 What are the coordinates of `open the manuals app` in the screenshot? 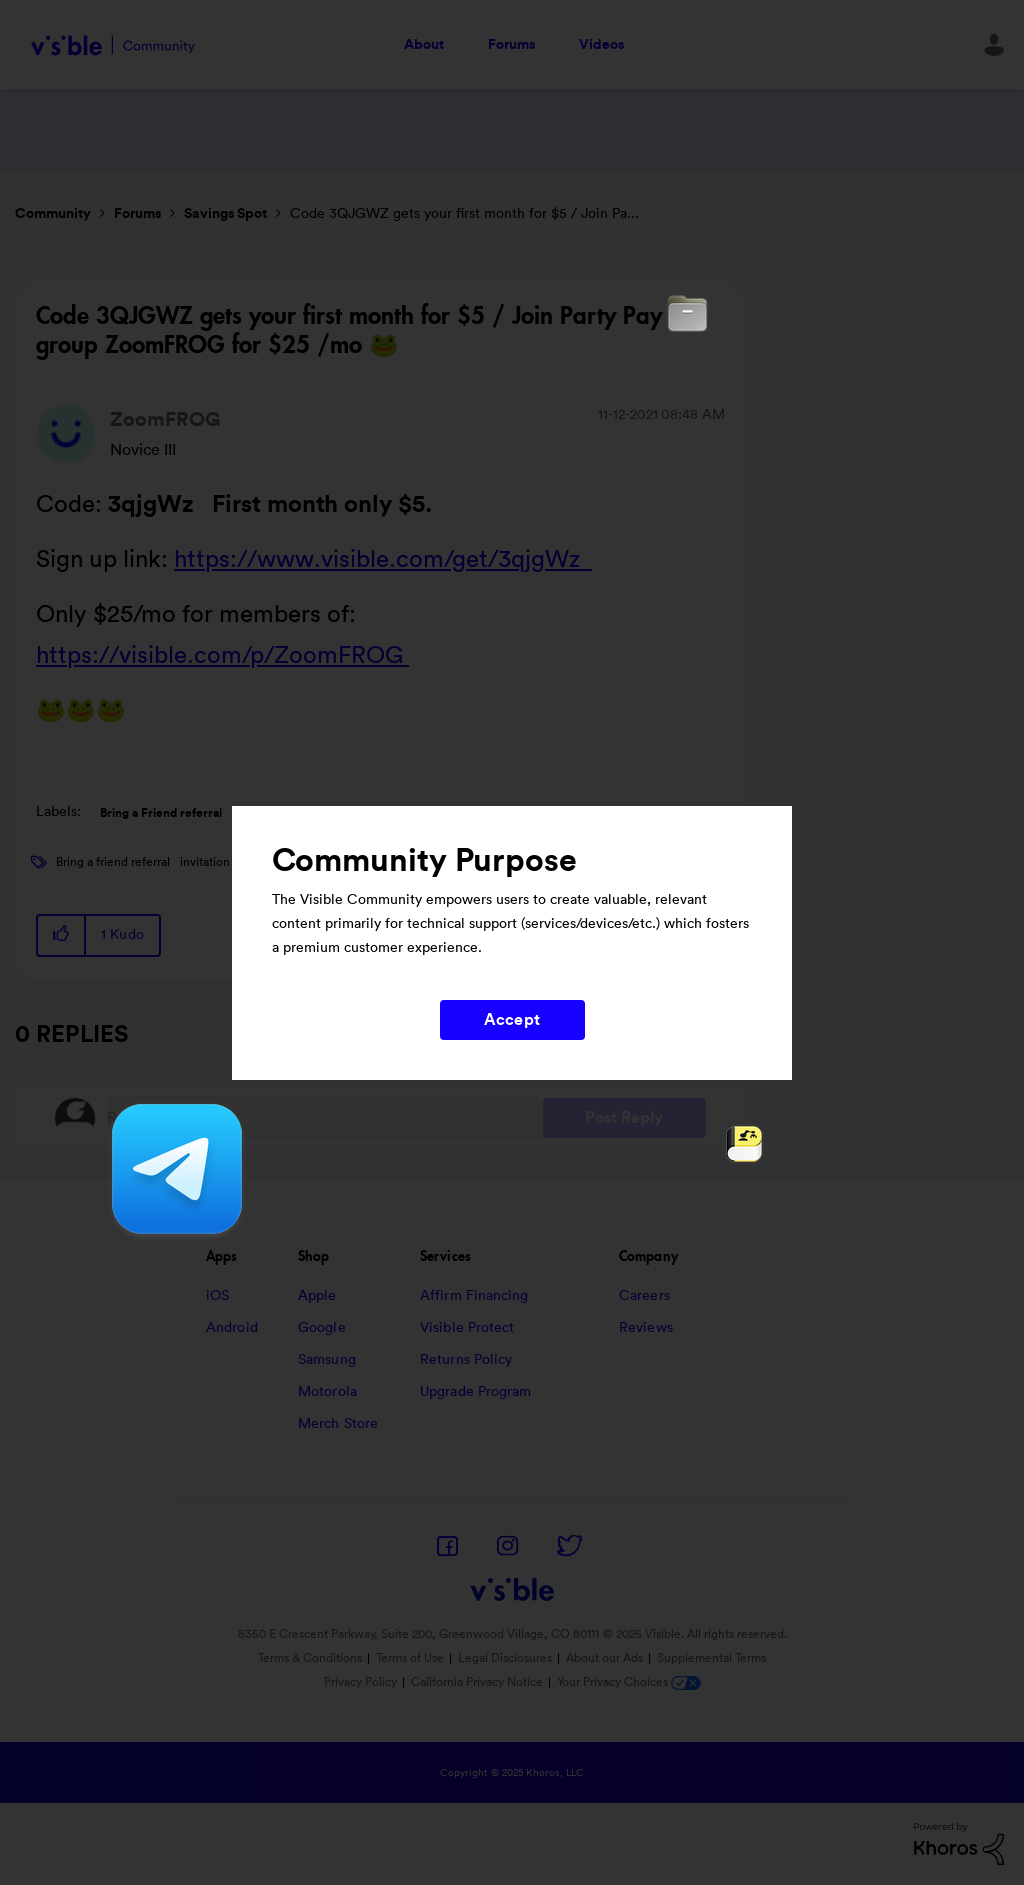 It's located at (744, 1144).